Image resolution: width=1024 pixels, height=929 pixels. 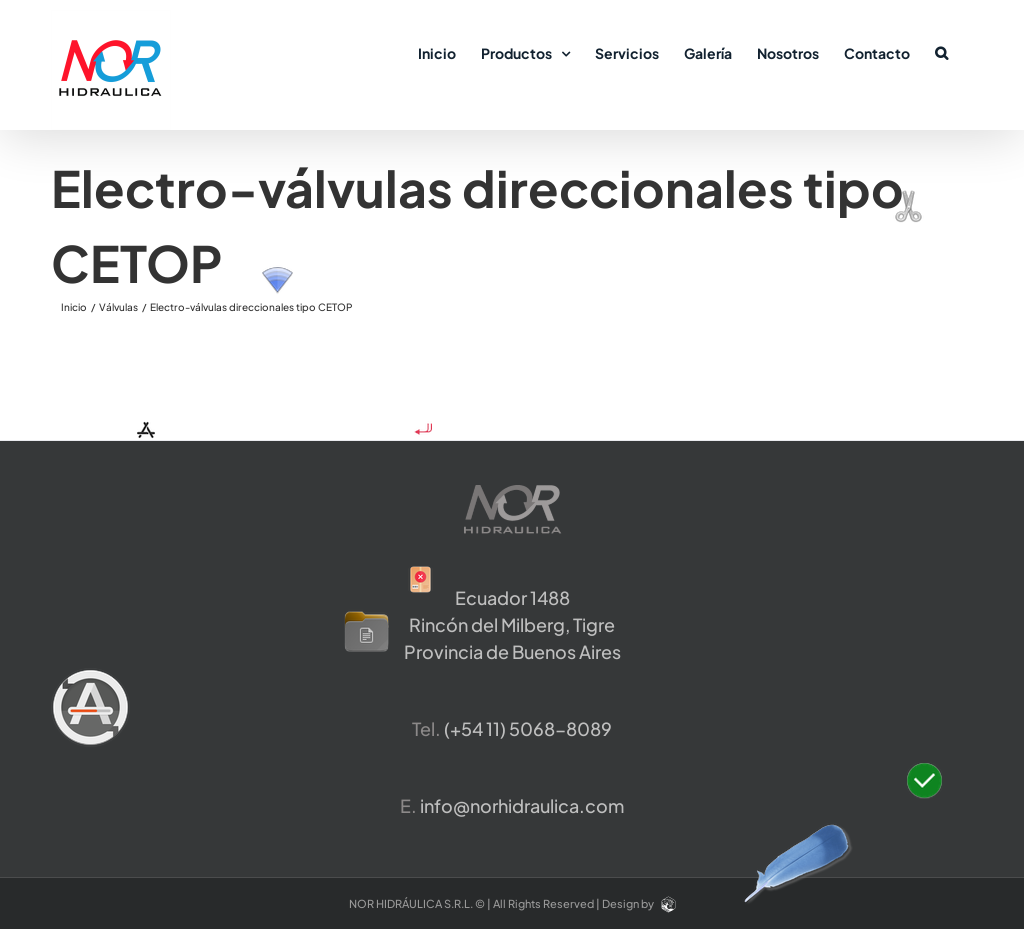 I want to click on indicates dropbox file is fully synced, so click(x=924, y=780).